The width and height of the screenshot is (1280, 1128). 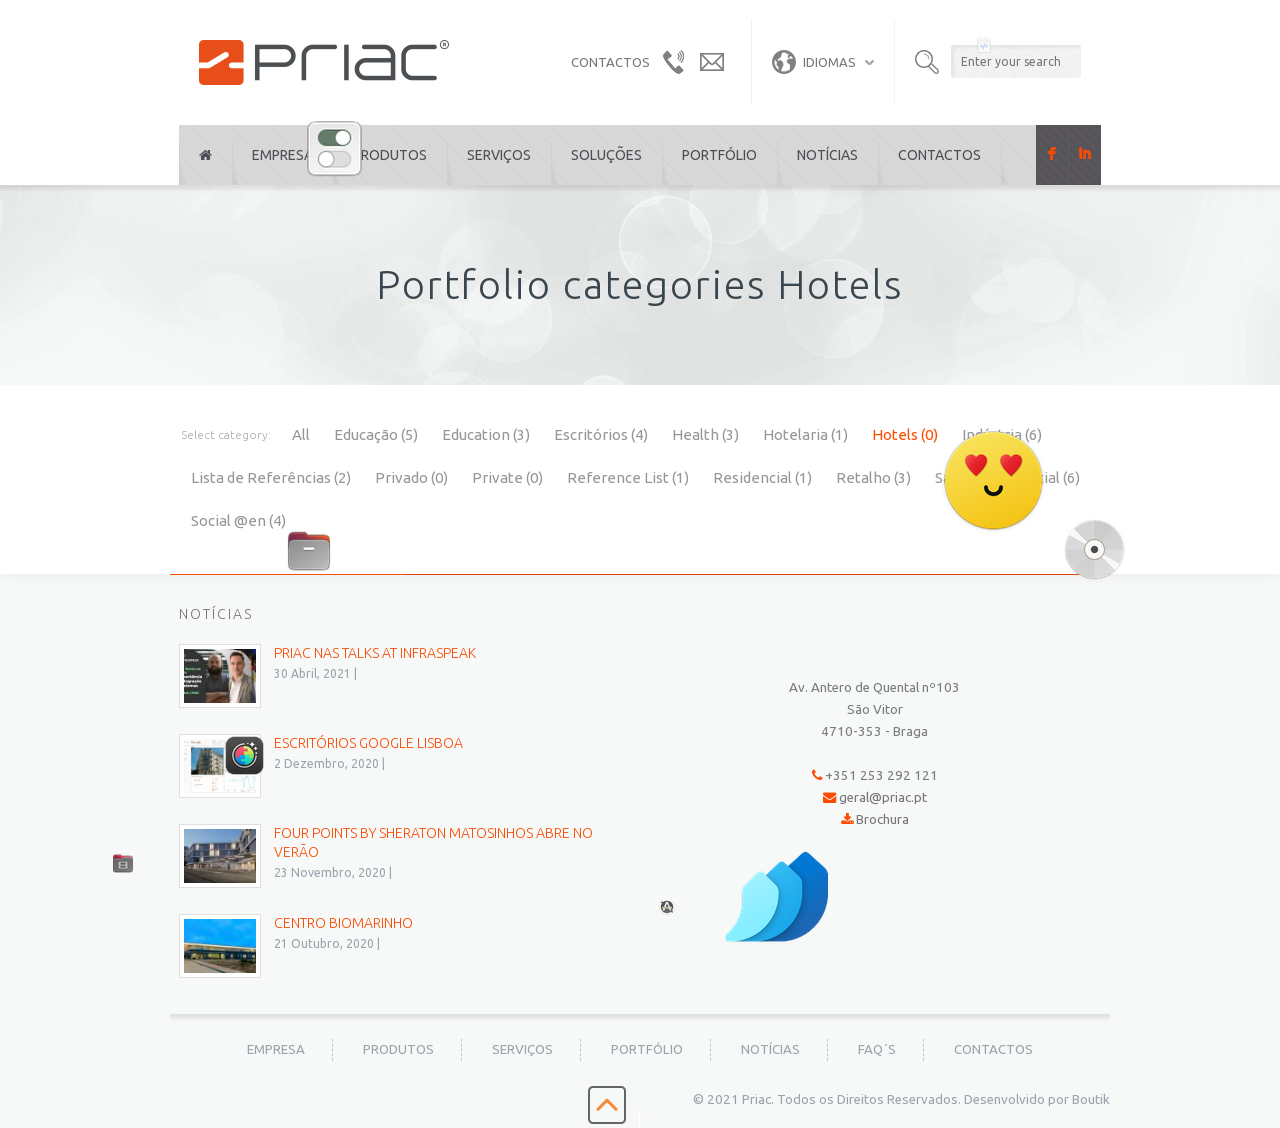 I want to click on check for available software updates, so click(x=667, y=907).